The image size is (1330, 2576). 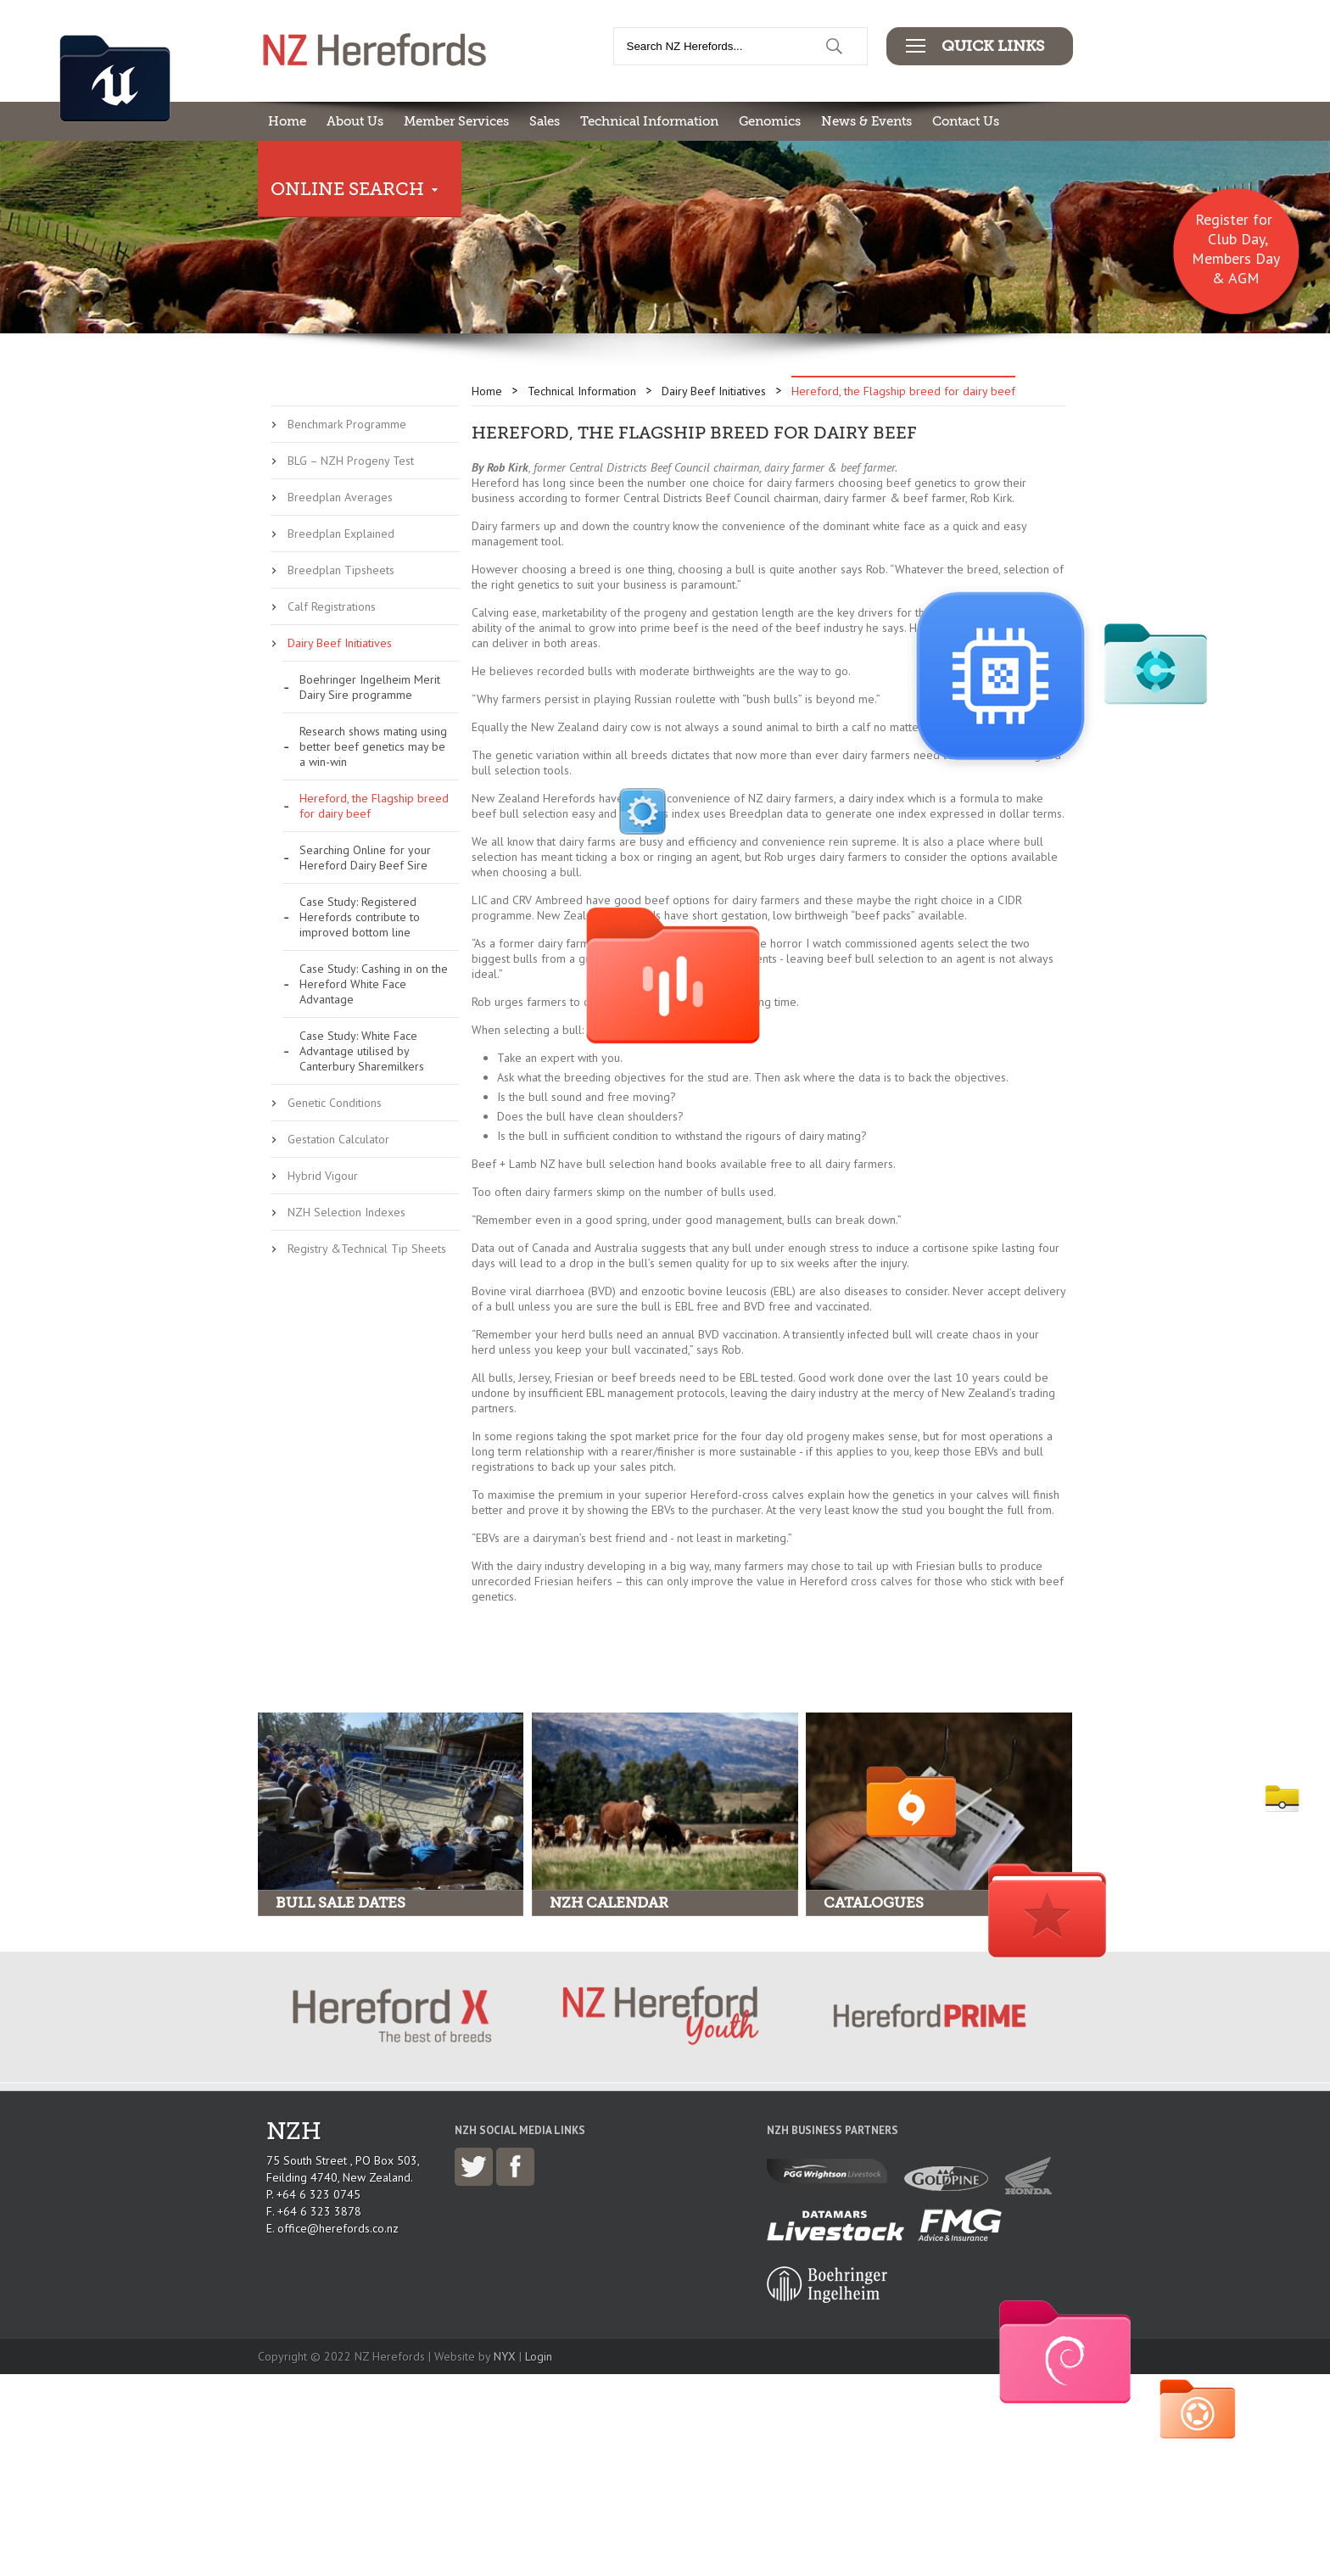 I want to click on open microsoft dynamics 365 business central files folder, so click(x=1155, y=667).